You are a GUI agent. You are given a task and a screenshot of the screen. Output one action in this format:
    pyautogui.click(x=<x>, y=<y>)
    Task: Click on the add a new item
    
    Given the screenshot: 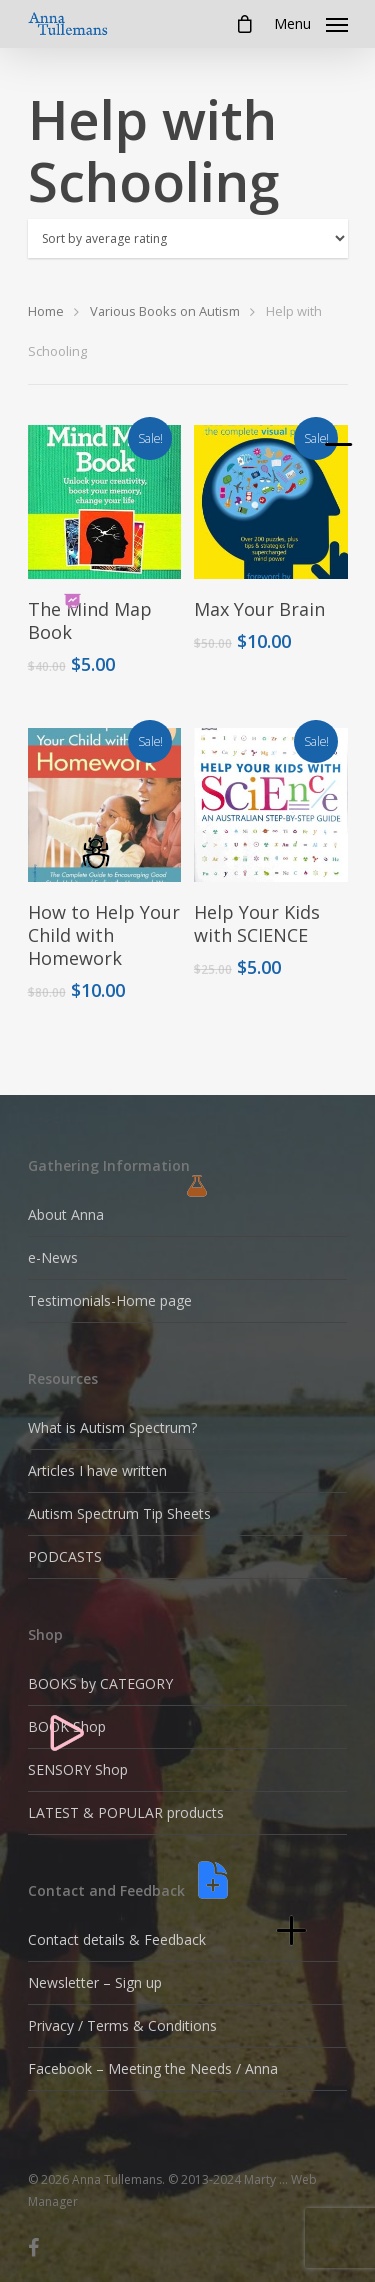 What is the action you would take?
    pyautogui.click(x=291, y=1930)
    